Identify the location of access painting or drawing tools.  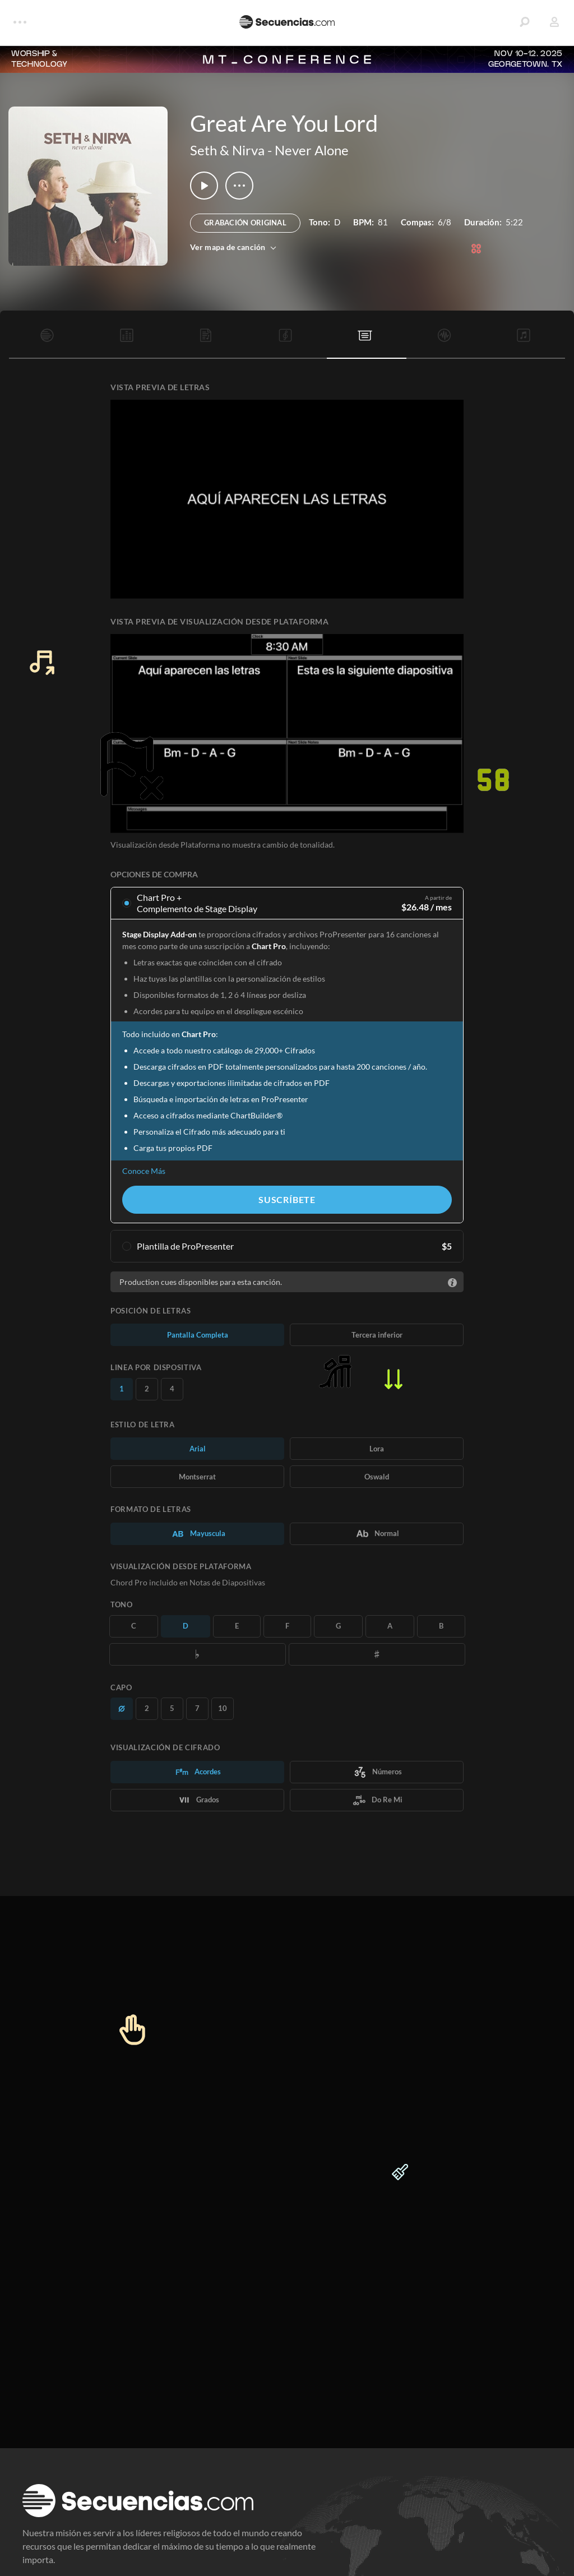
(400, 2172).